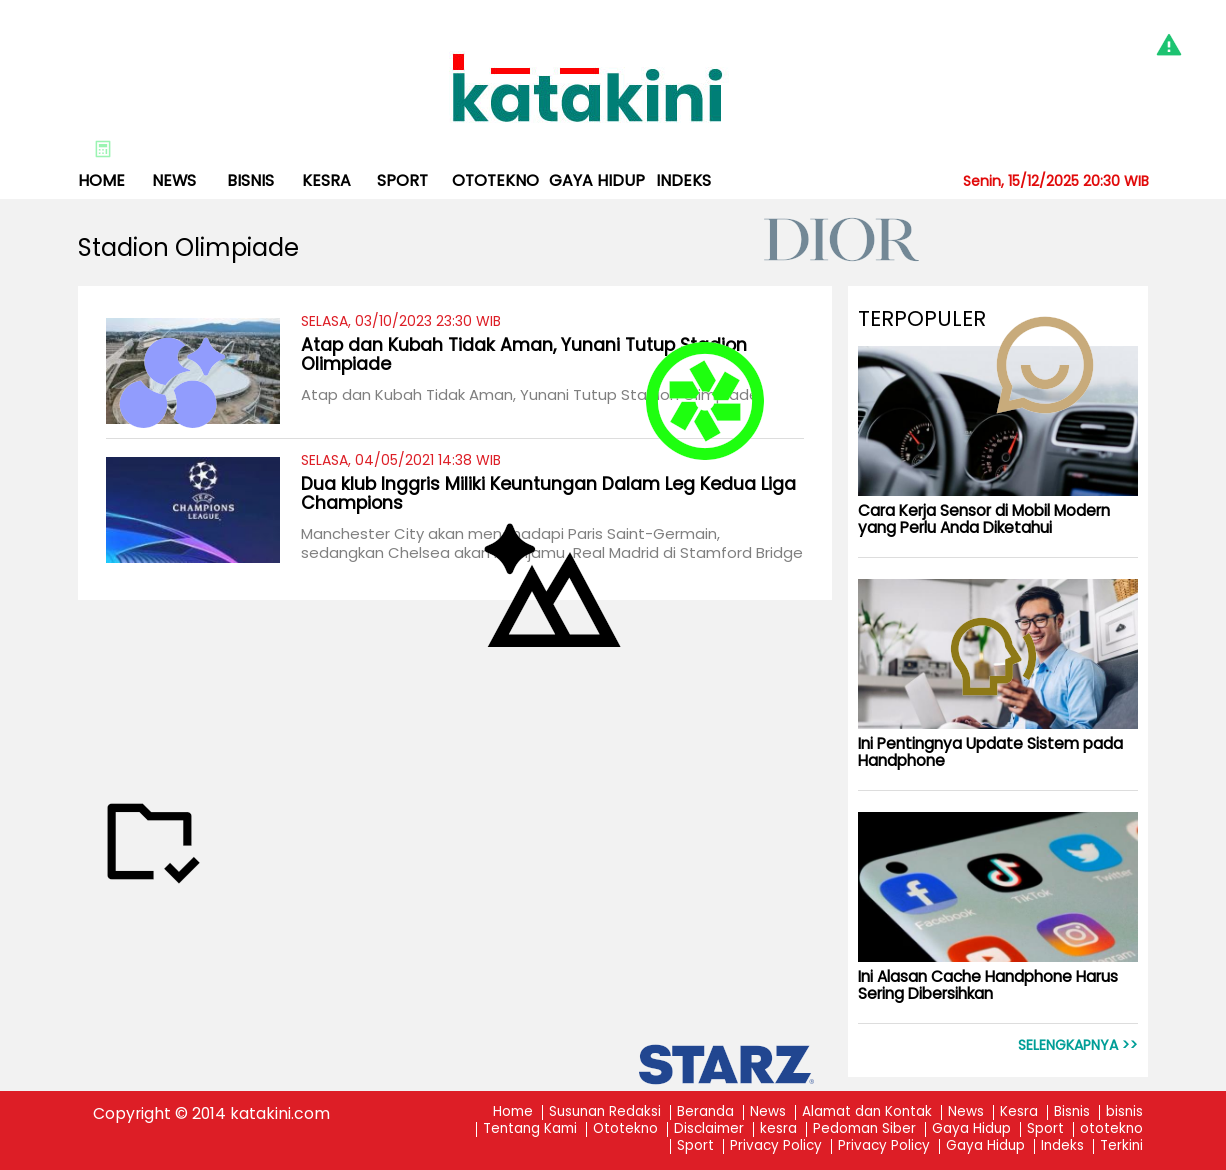 This screenshot has height=1170, width=1226. I want to click on visit the Dior official website, so click(841, 239).